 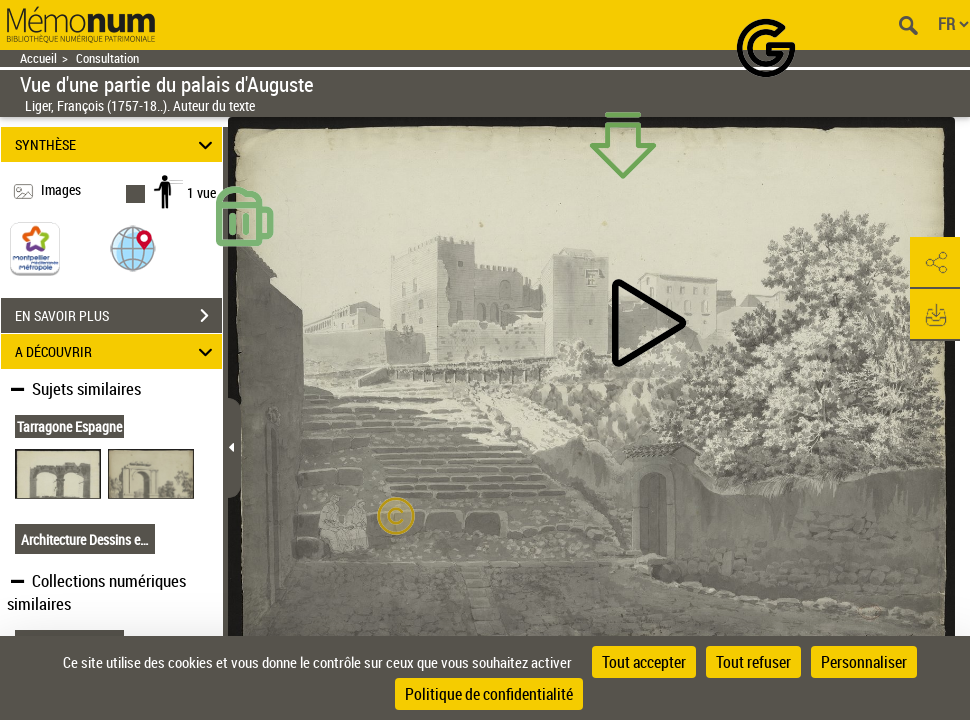 What do you see at coordinates (396, 516) in the screenshot?
I see `indicates copyrighted content` at bounding box center [396, 516].